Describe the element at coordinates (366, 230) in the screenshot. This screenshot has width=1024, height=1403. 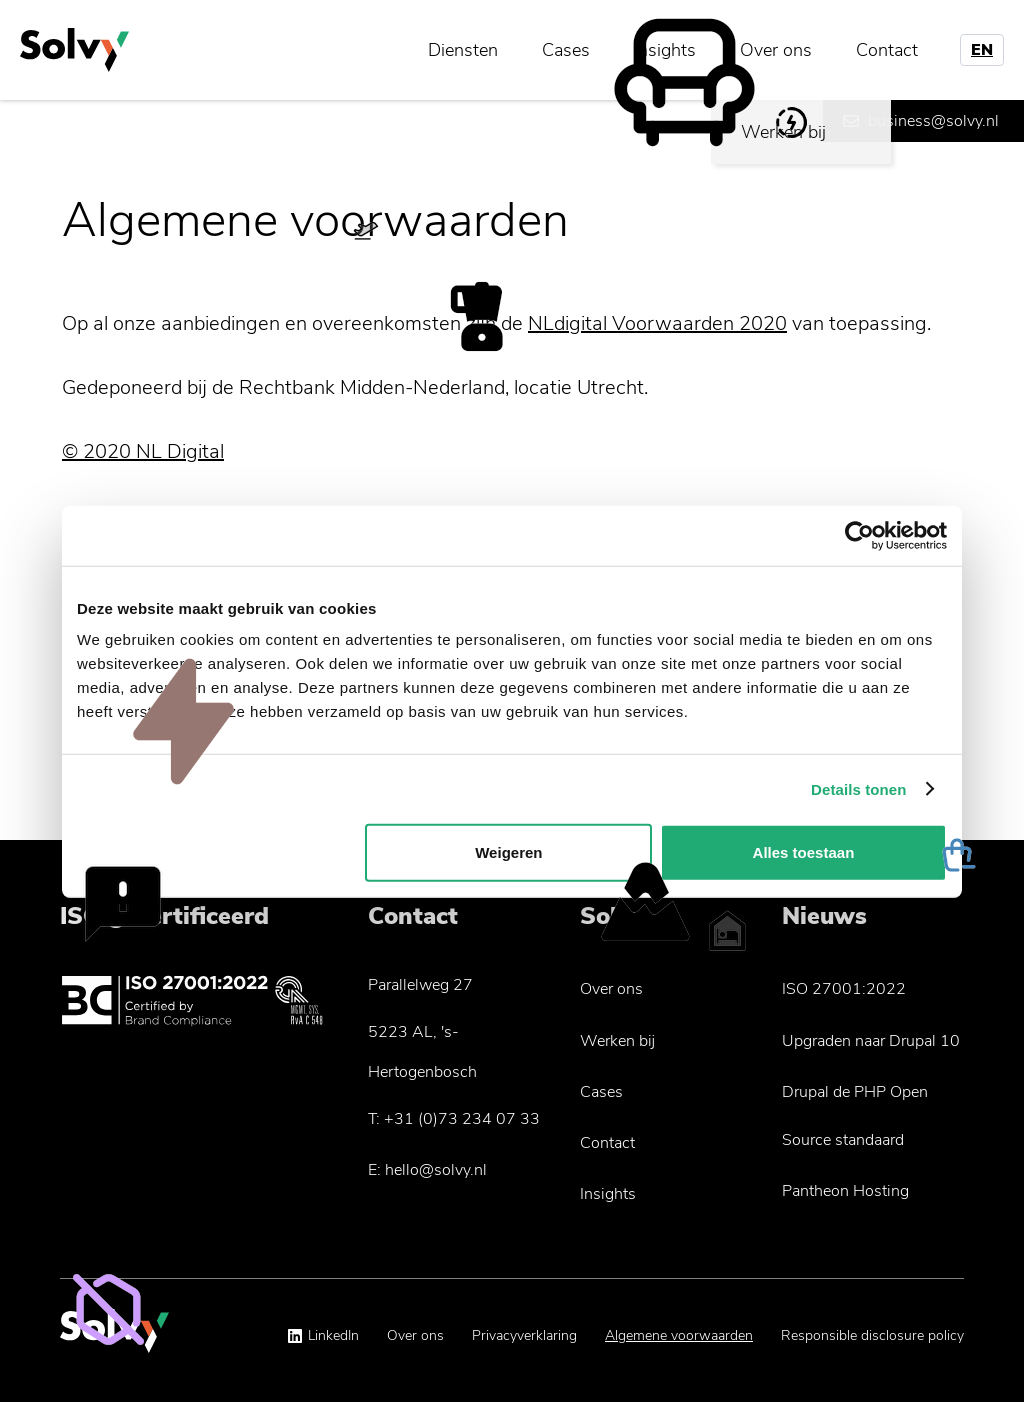
I see `flight departure or takeoff status` at that location.